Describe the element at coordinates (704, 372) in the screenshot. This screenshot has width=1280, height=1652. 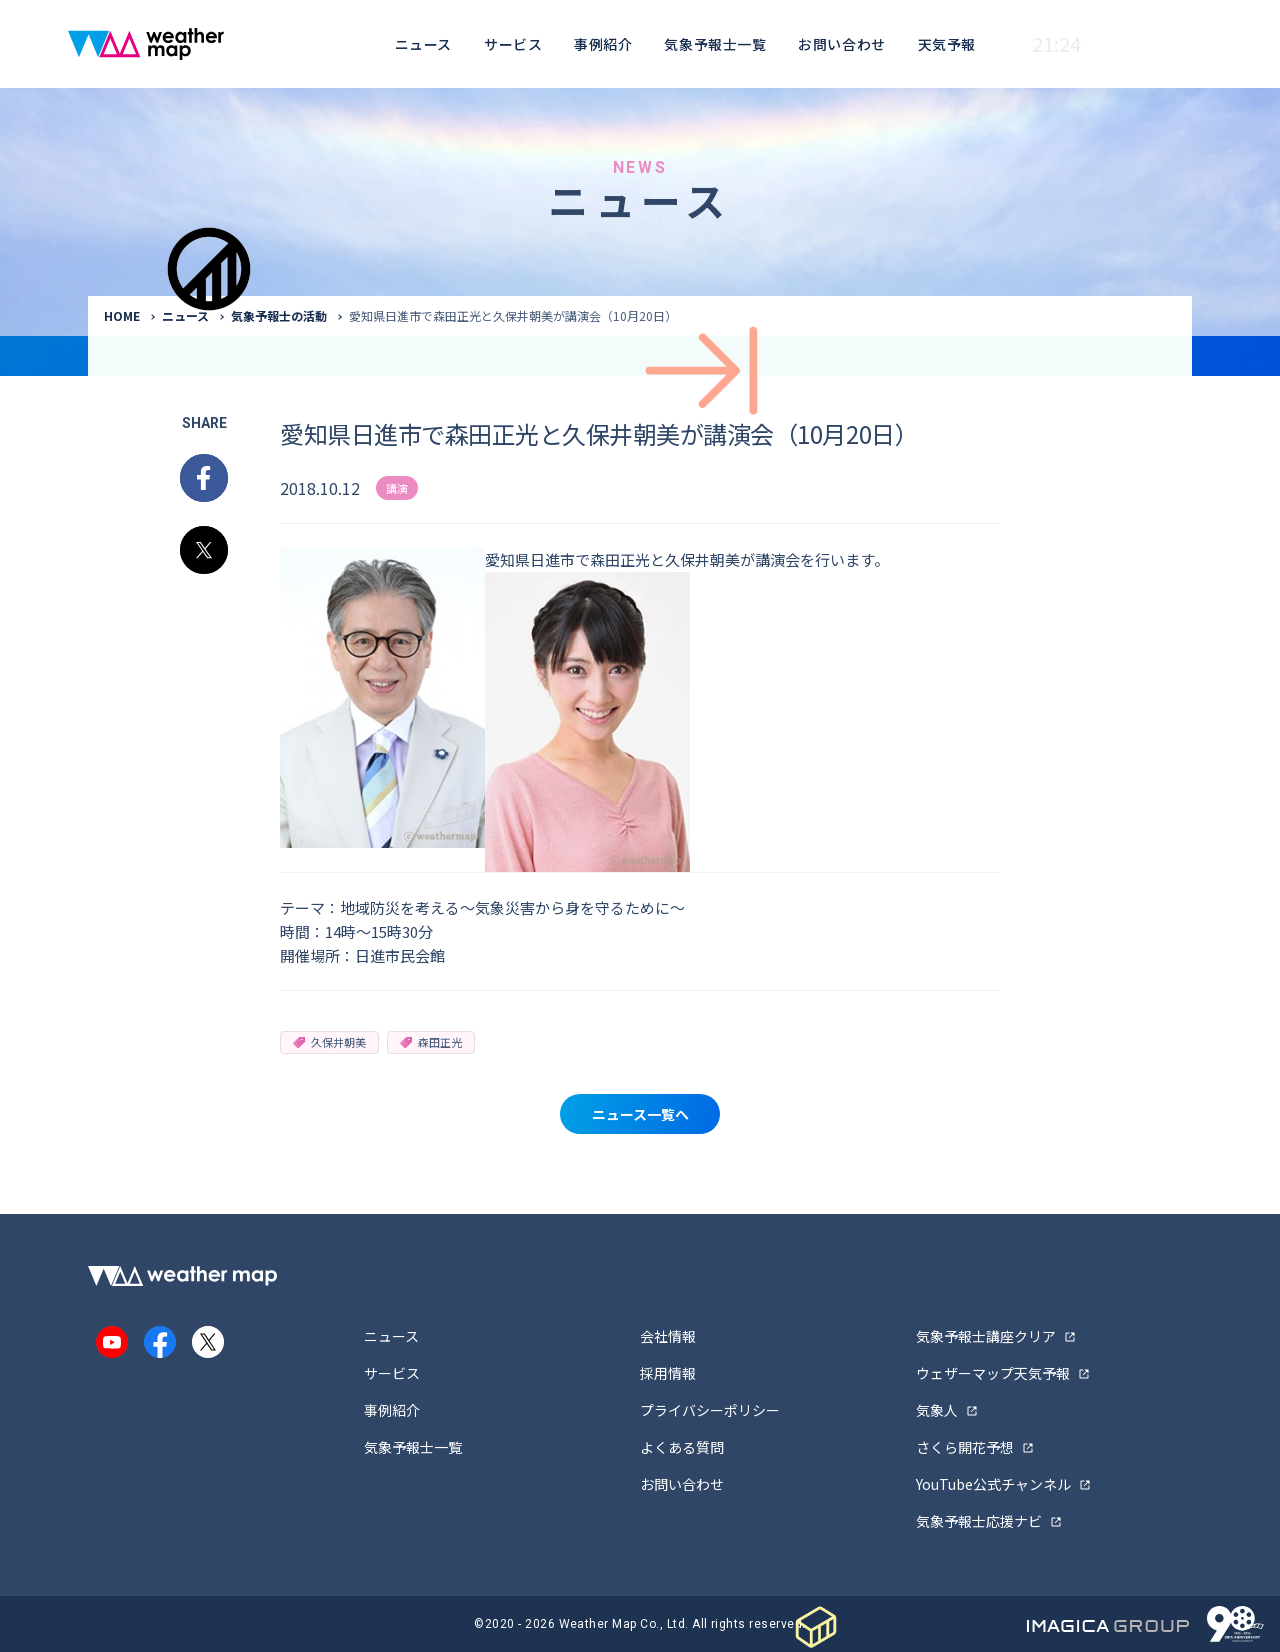
I see `move content to the next tab stop` at that location.